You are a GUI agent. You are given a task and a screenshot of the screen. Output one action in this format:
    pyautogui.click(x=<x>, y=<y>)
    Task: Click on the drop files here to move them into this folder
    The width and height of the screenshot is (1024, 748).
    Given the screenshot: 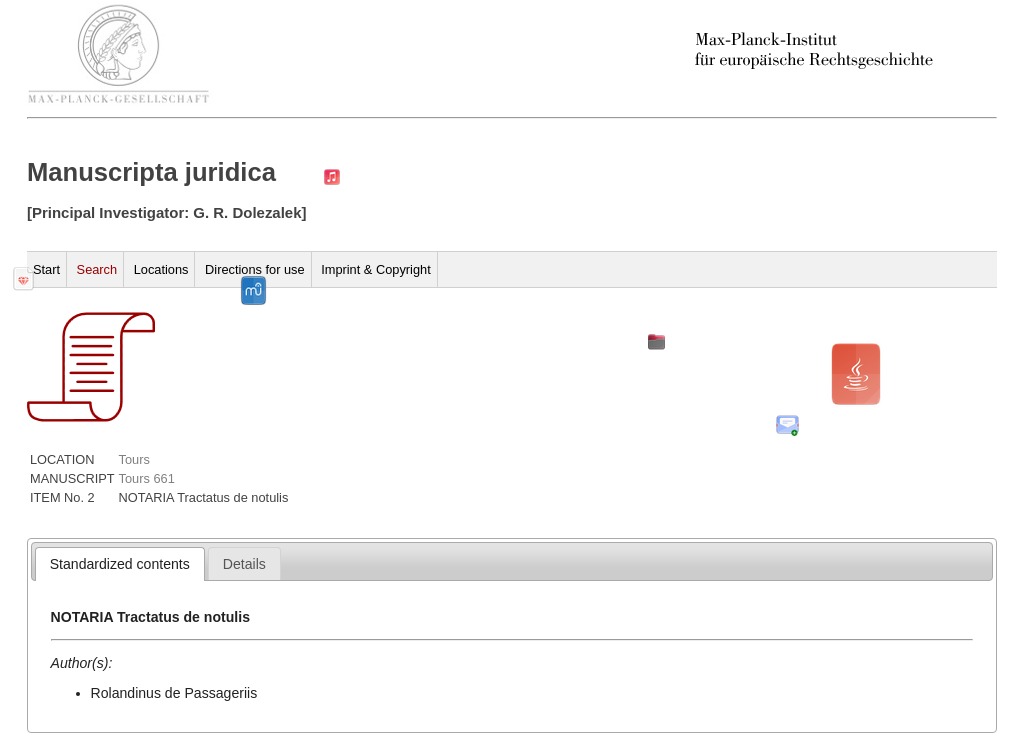 What is the action you would take?
    pyautogui.click(x=656, y=341)
    